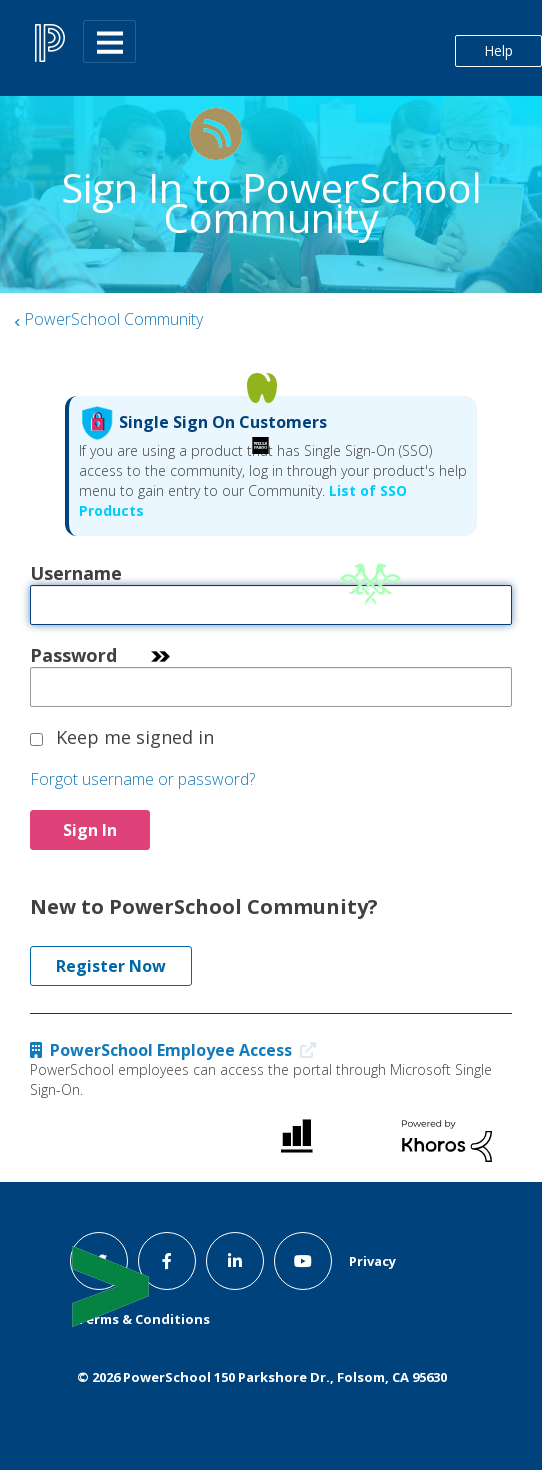 Image resolution: width=542 pixels, height=1470 pixels. Describe the element at coordinates (370, 584) in the screenshot. I see `air serbia airline logo` at that location.